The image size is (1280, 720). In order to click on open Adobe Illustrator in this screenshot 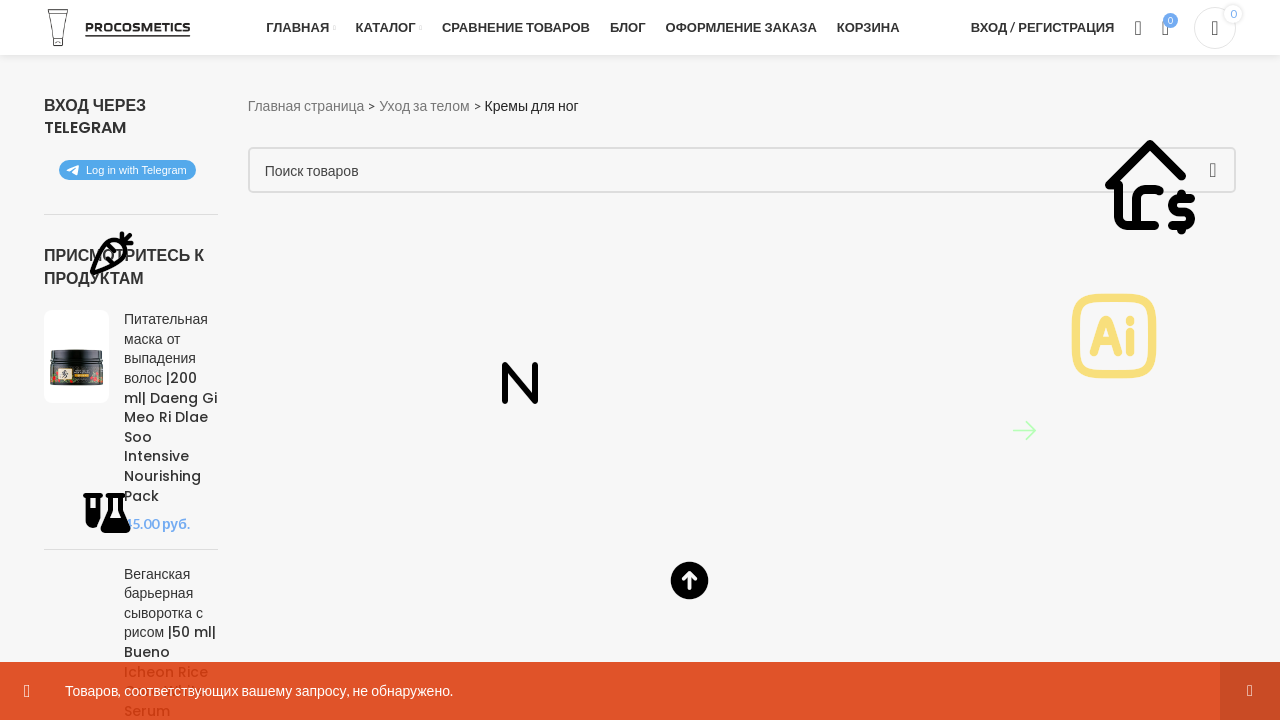, I will do `click(1114, 336)`.